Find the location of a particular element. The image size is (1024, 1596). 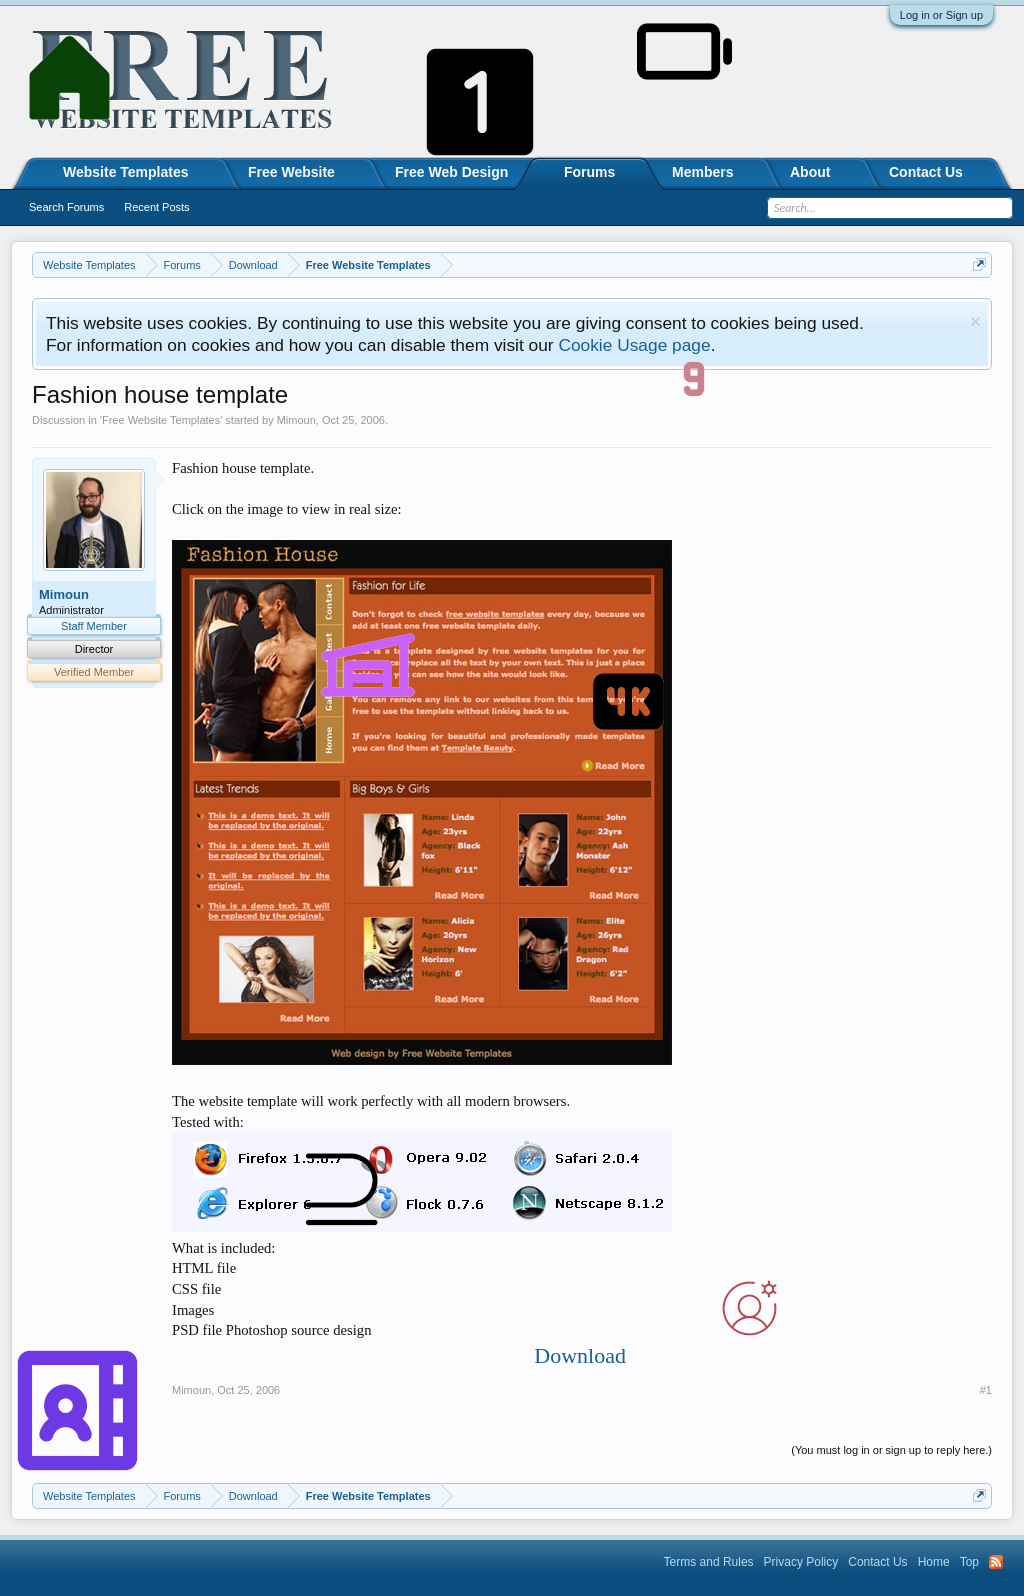

access warehouse or storage inventory is located at coordinates (368, 668).